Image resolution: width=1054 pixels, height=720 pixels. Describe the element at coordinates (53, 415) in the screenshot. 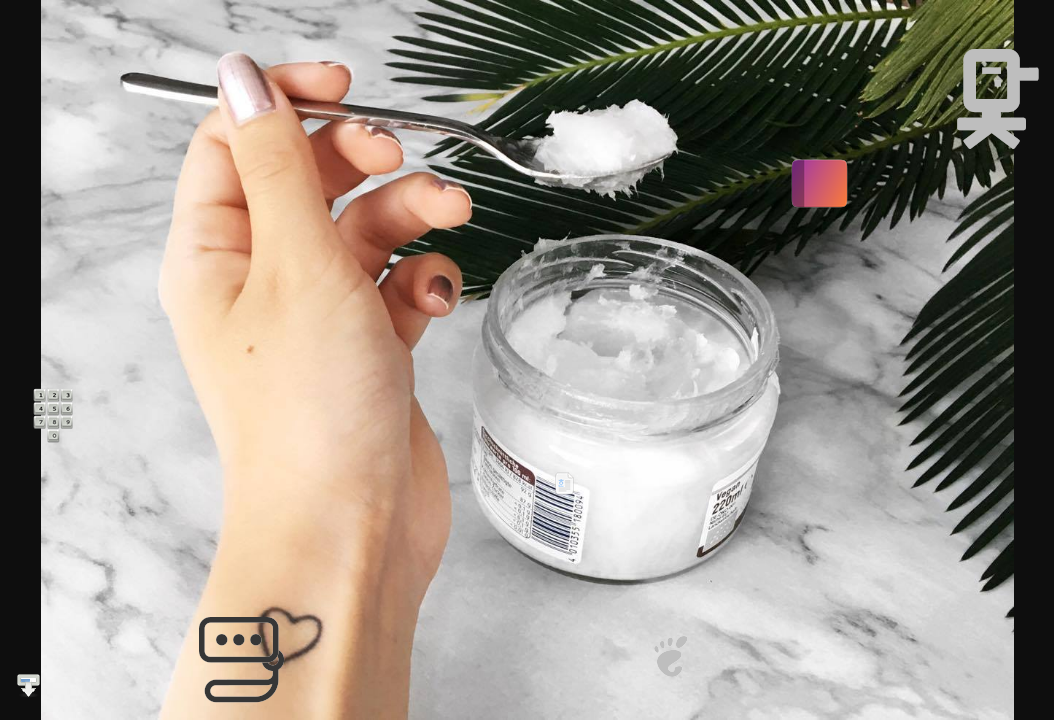

I see `open phone dialpad for entering numbers` at that location.